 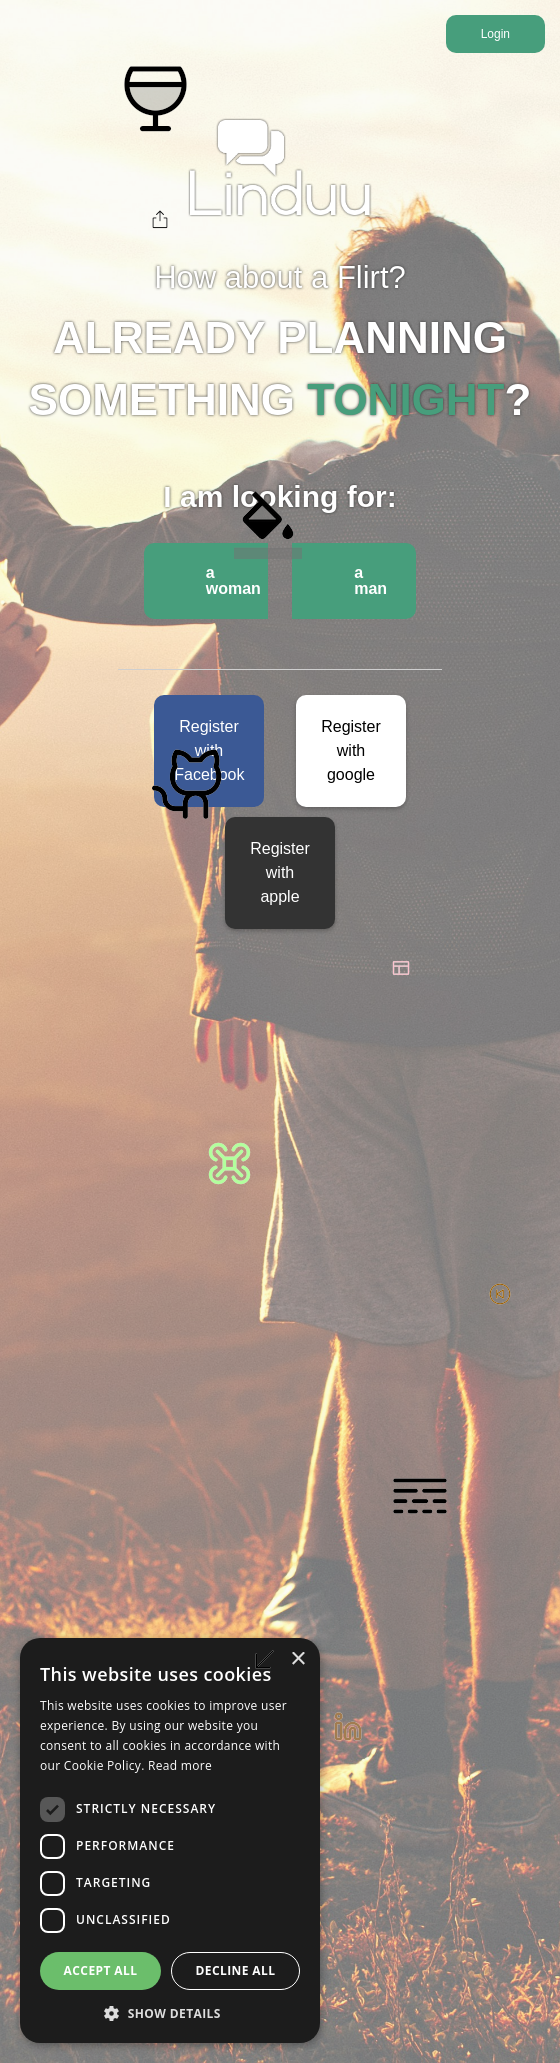 I want to click on export or share content to another app, so click(x=160, y=220).